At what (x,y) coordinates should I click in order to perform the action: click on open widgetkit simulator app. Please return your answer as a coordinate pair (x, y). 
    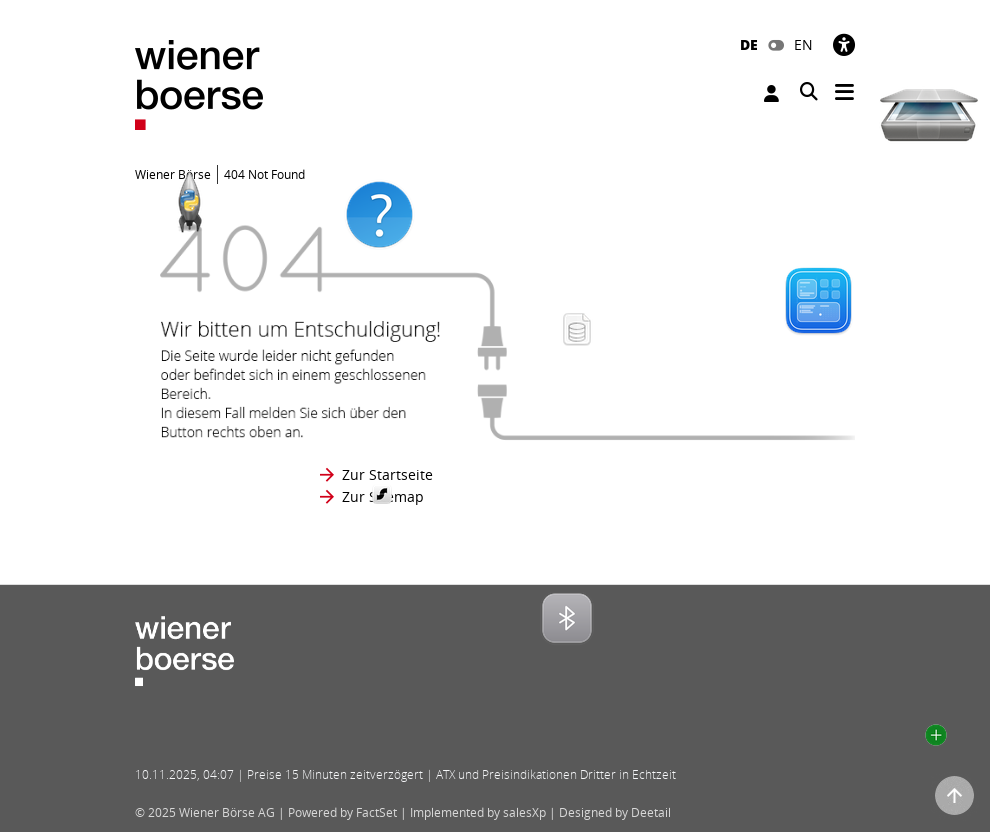
    Looking at the image, I should click on (818, 300).